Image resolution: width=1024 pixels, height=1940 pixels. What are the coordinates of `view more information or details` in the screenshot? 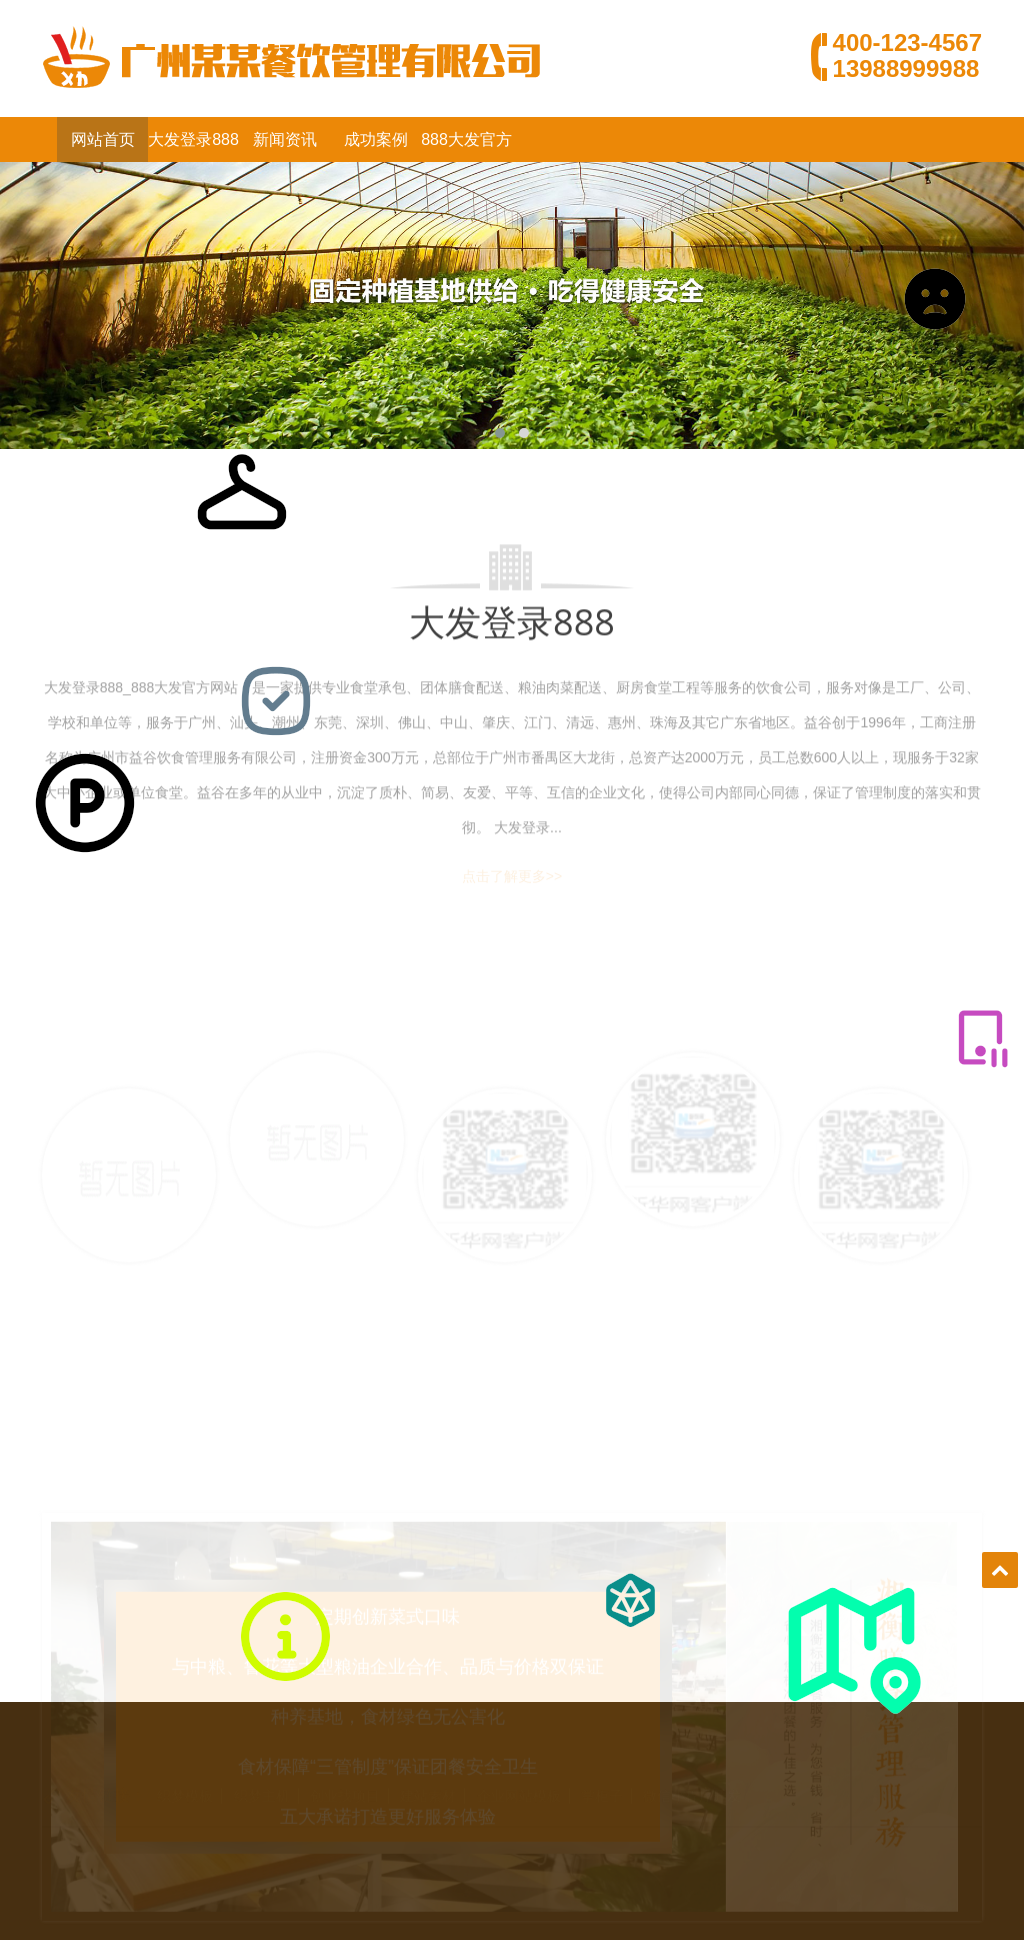 It's located at (285, 1636).